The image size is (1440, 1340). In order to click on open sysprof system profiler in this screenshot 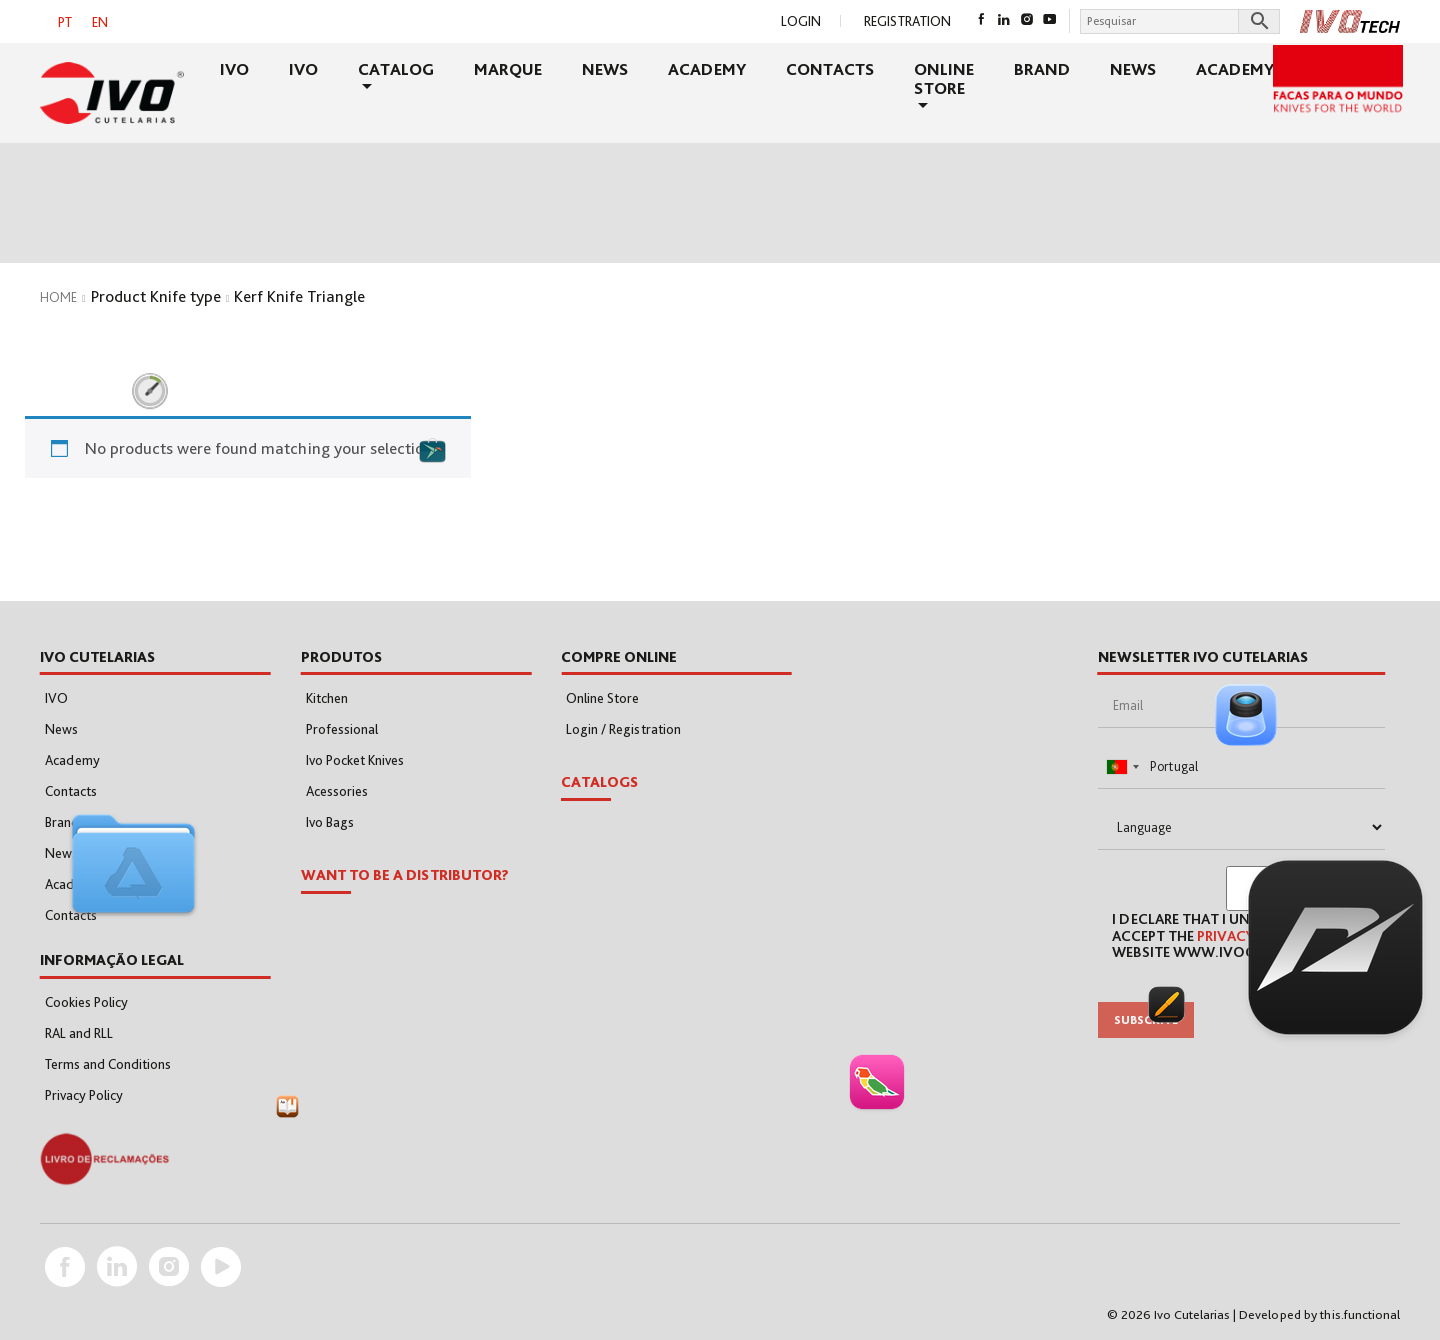, I will do `click(150, 391)`.